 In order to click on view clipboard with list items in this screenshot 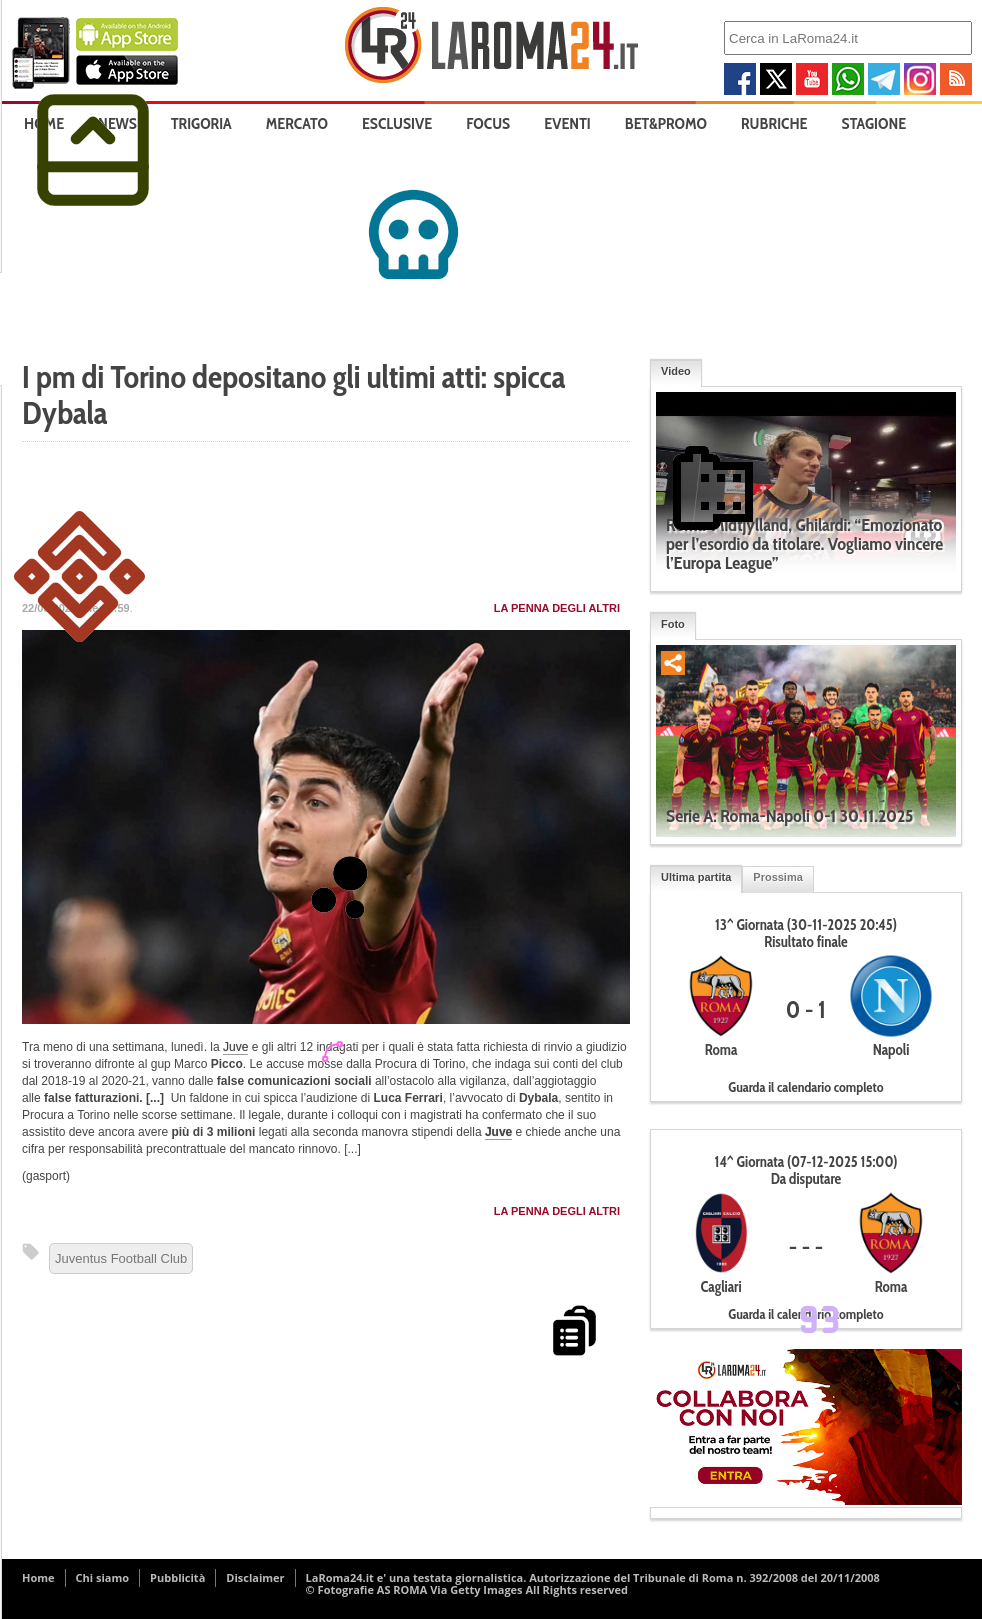, I will do `click(574, 1330)`.